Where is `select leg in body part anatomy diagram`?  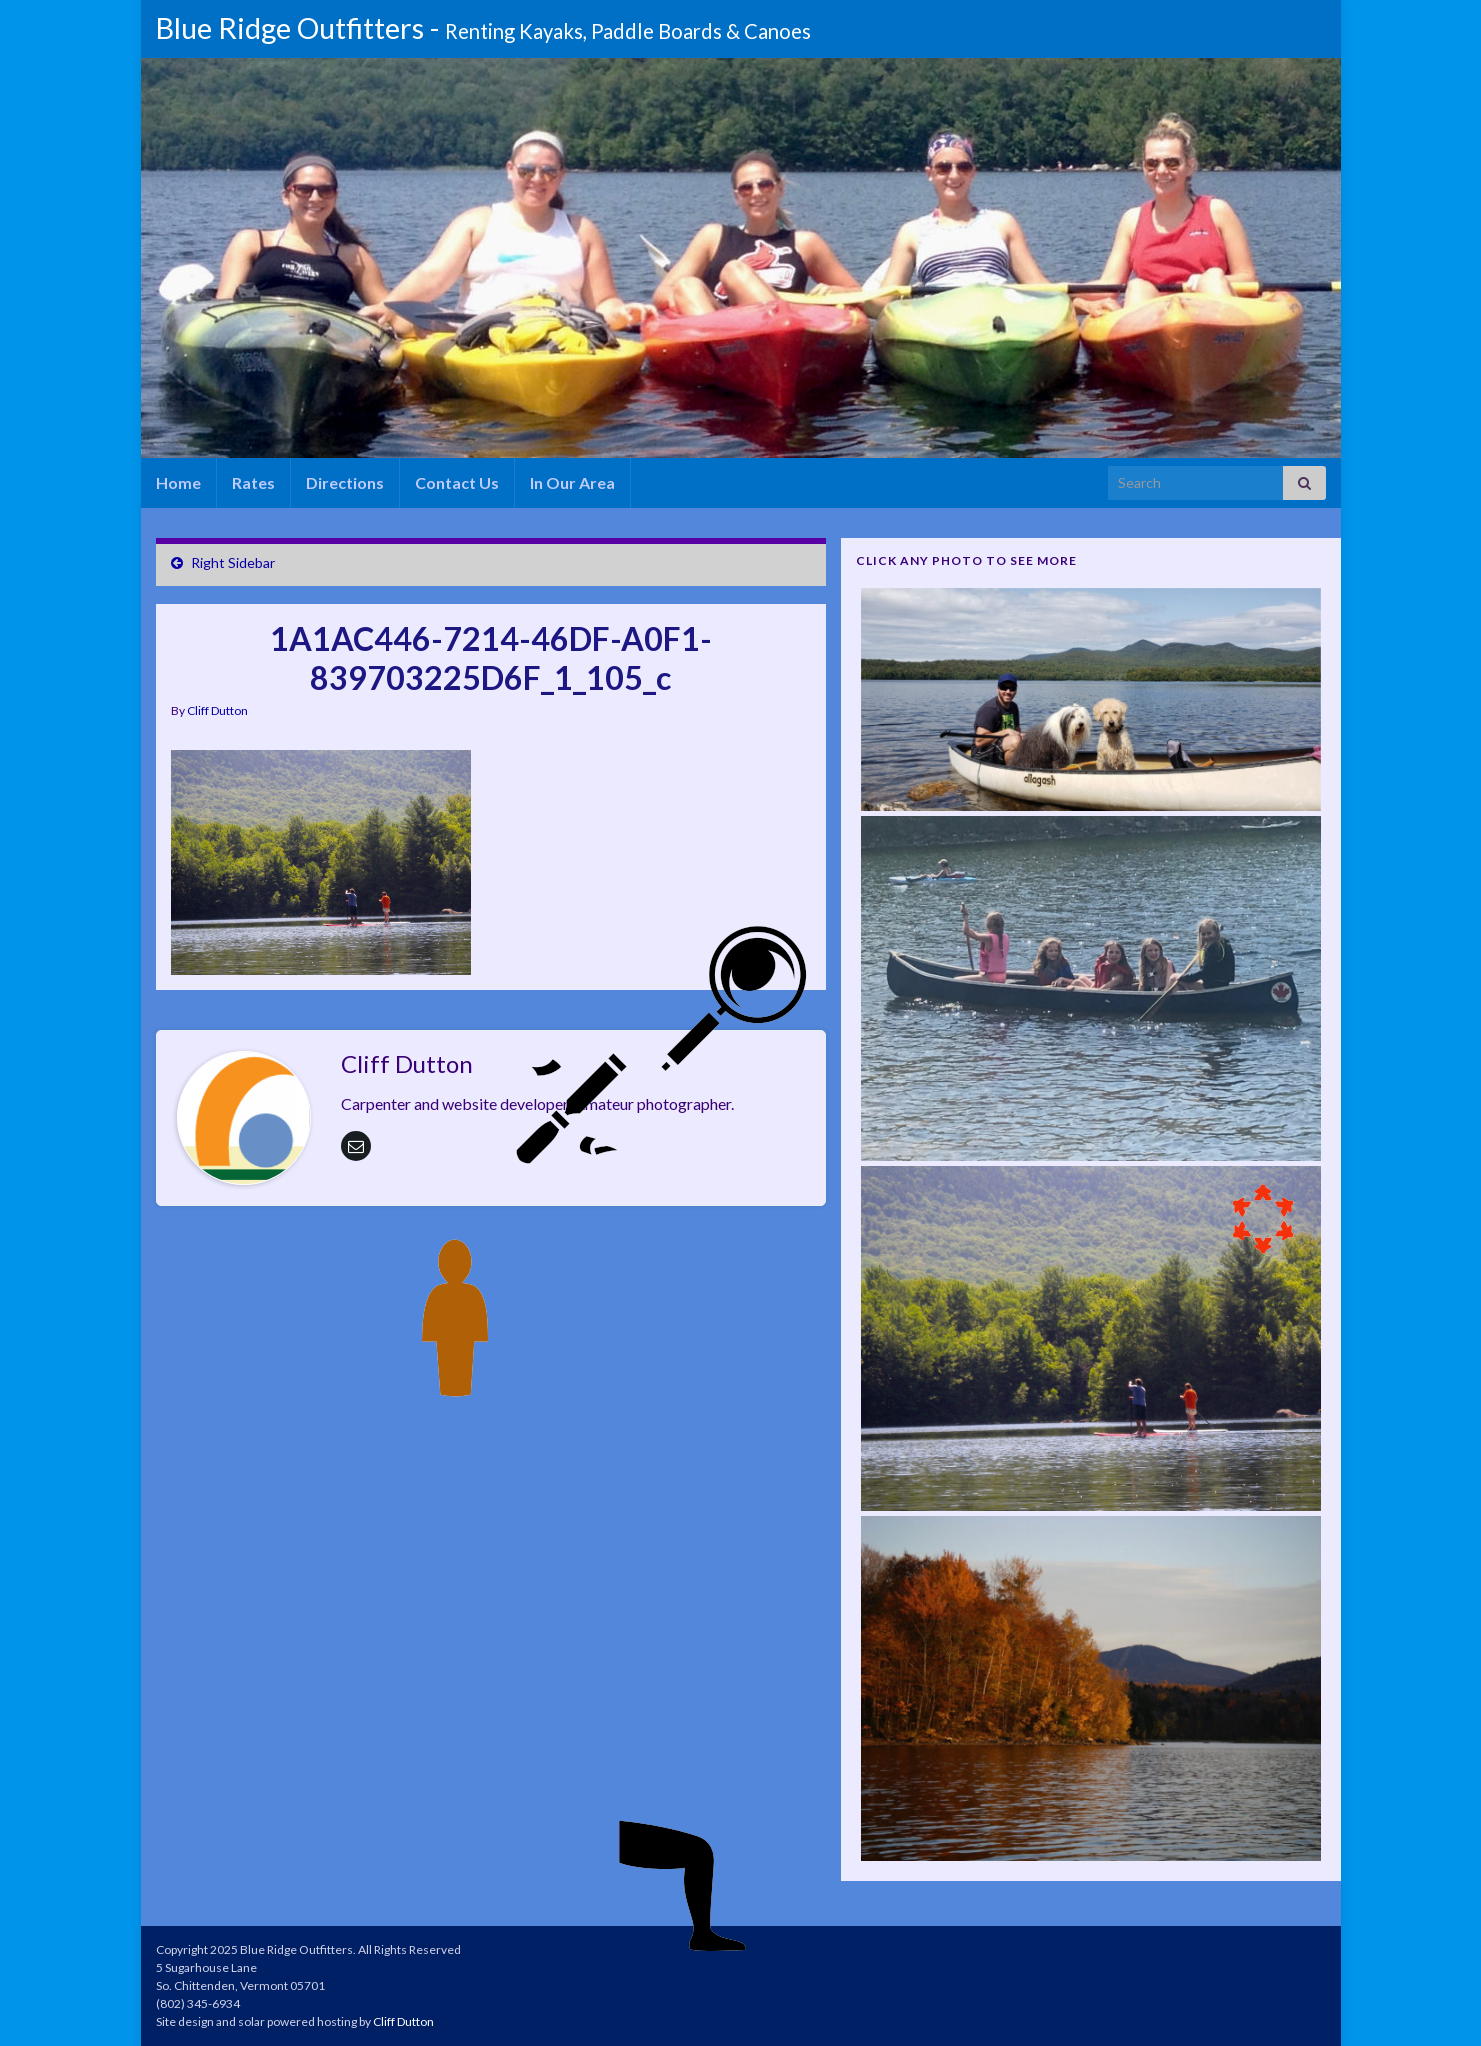 select leg in body part anatomy diagram is located at coordinates (684, 1886).